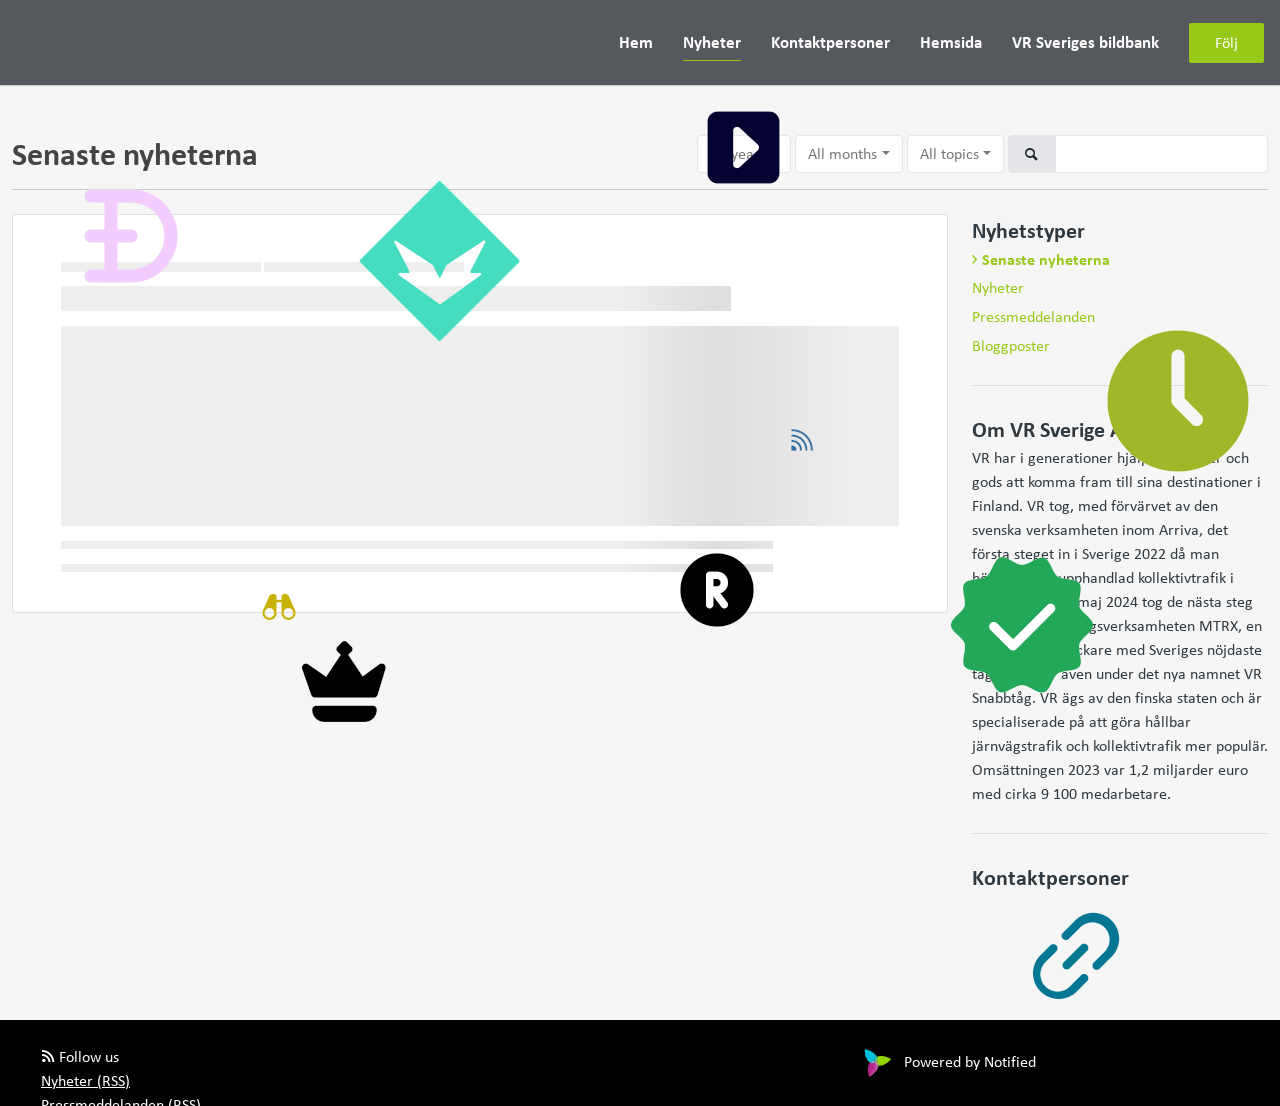 The width and height of the screenshot is (1280, 1106). Describe the element at coordinates (1075, 957) in the screenshot. I see `copy or share a link` at that location.